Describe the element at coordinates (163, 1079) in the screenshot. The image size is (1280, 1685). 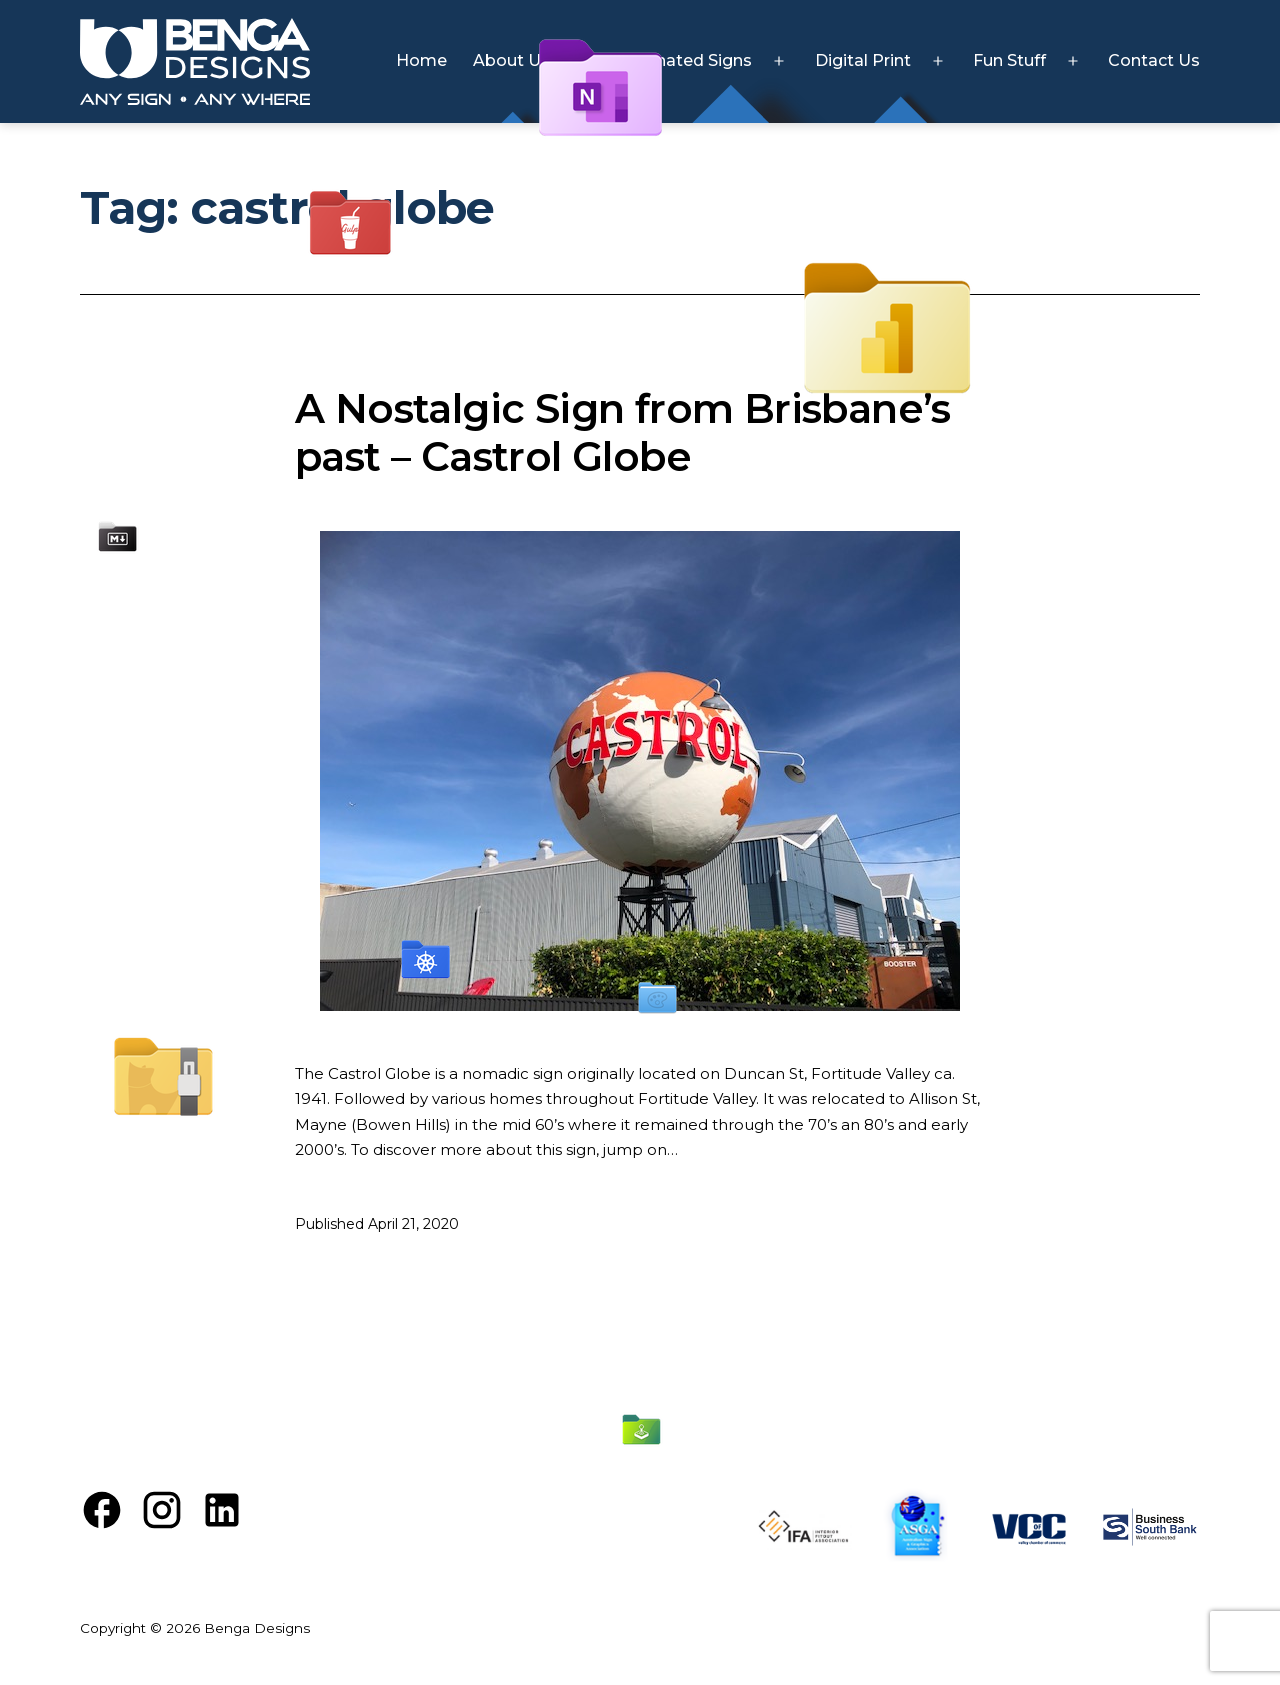
I see `folder containing nanazip compressed archives` at that location.